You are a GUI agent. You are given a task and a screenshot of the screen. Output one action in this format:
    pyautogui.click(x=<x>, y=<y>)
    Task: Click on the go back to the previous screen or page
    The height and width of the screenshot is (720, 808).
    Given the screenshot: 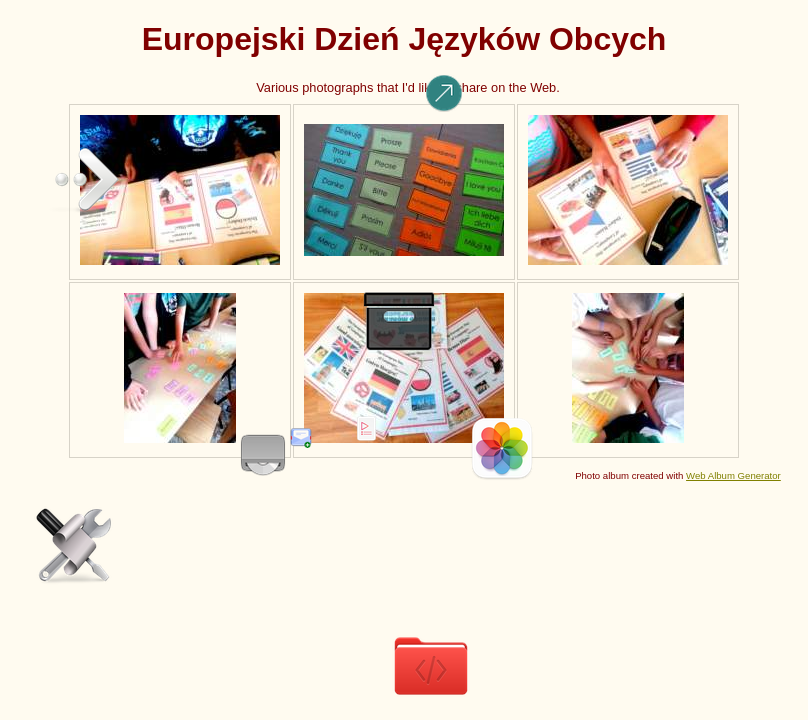 What is the action you would take?
    pyautogui.click(x=86, y=179)
    